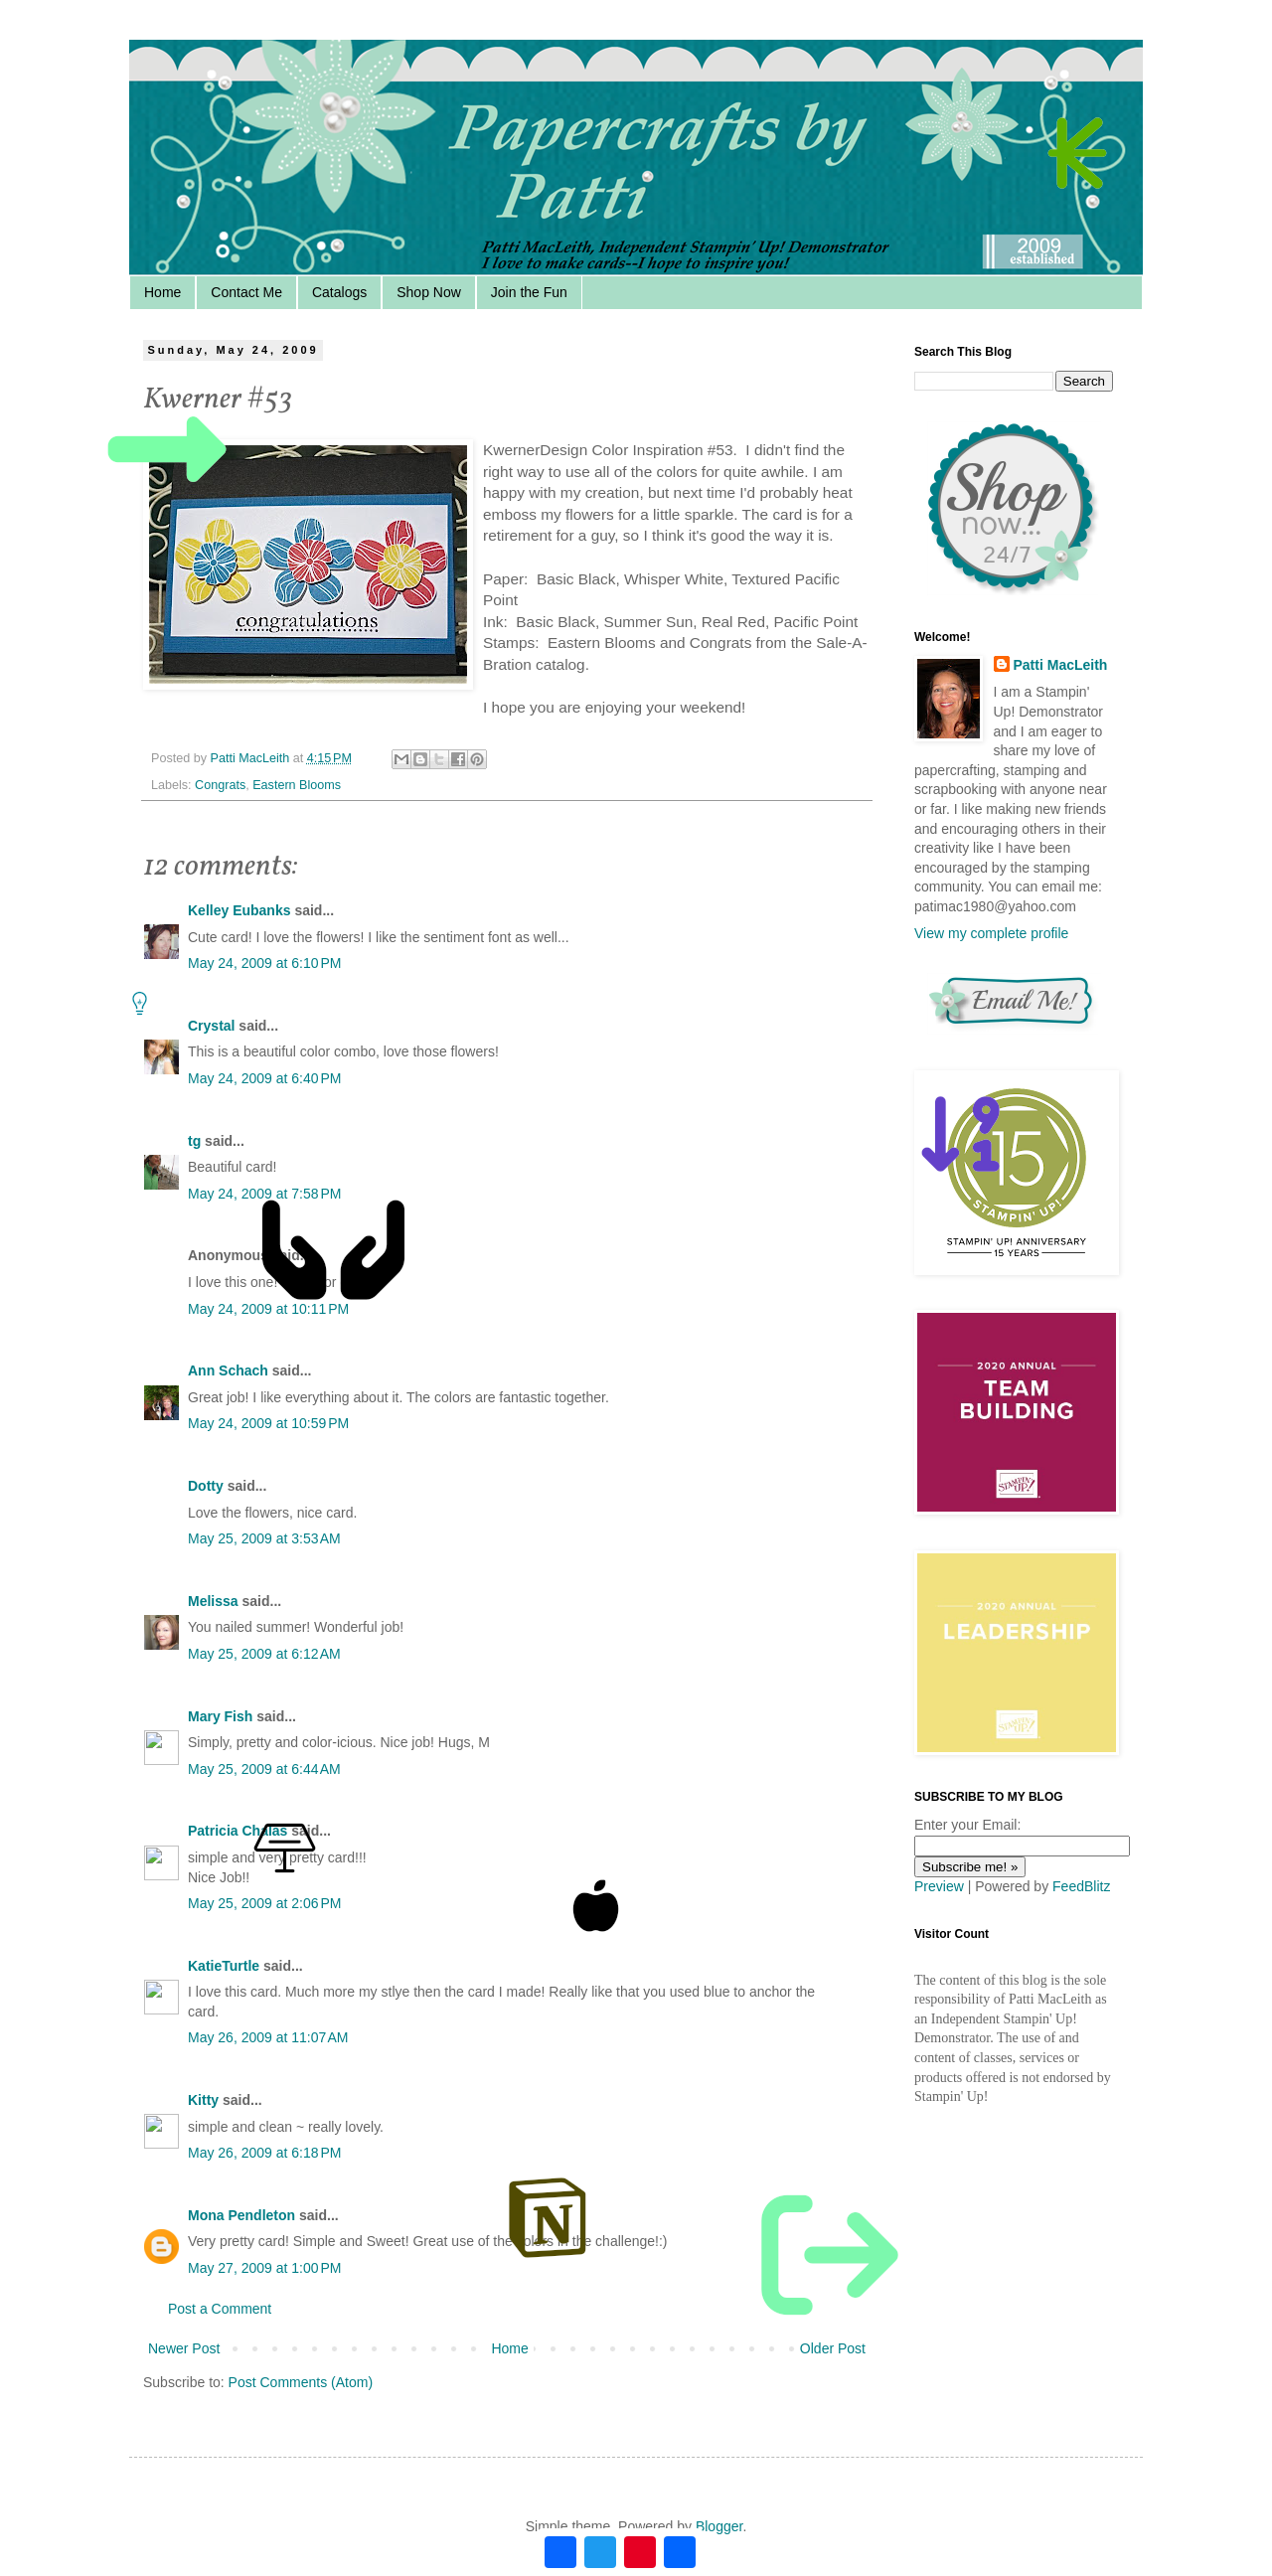 The width and height of the screenshot is (1272, 2576). I want to click on support or care services, so click(333, 1242).